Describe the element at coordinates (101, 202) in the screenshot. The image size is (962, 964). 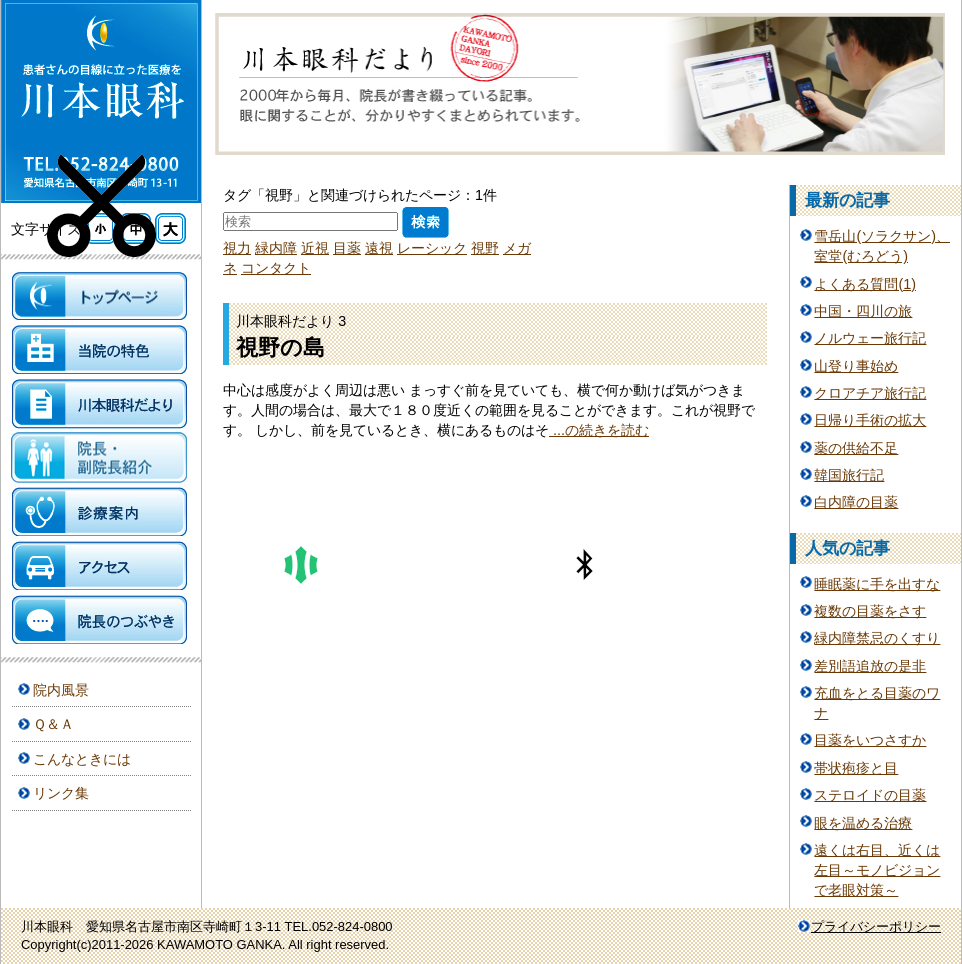
I see `cut selected content` at that location.